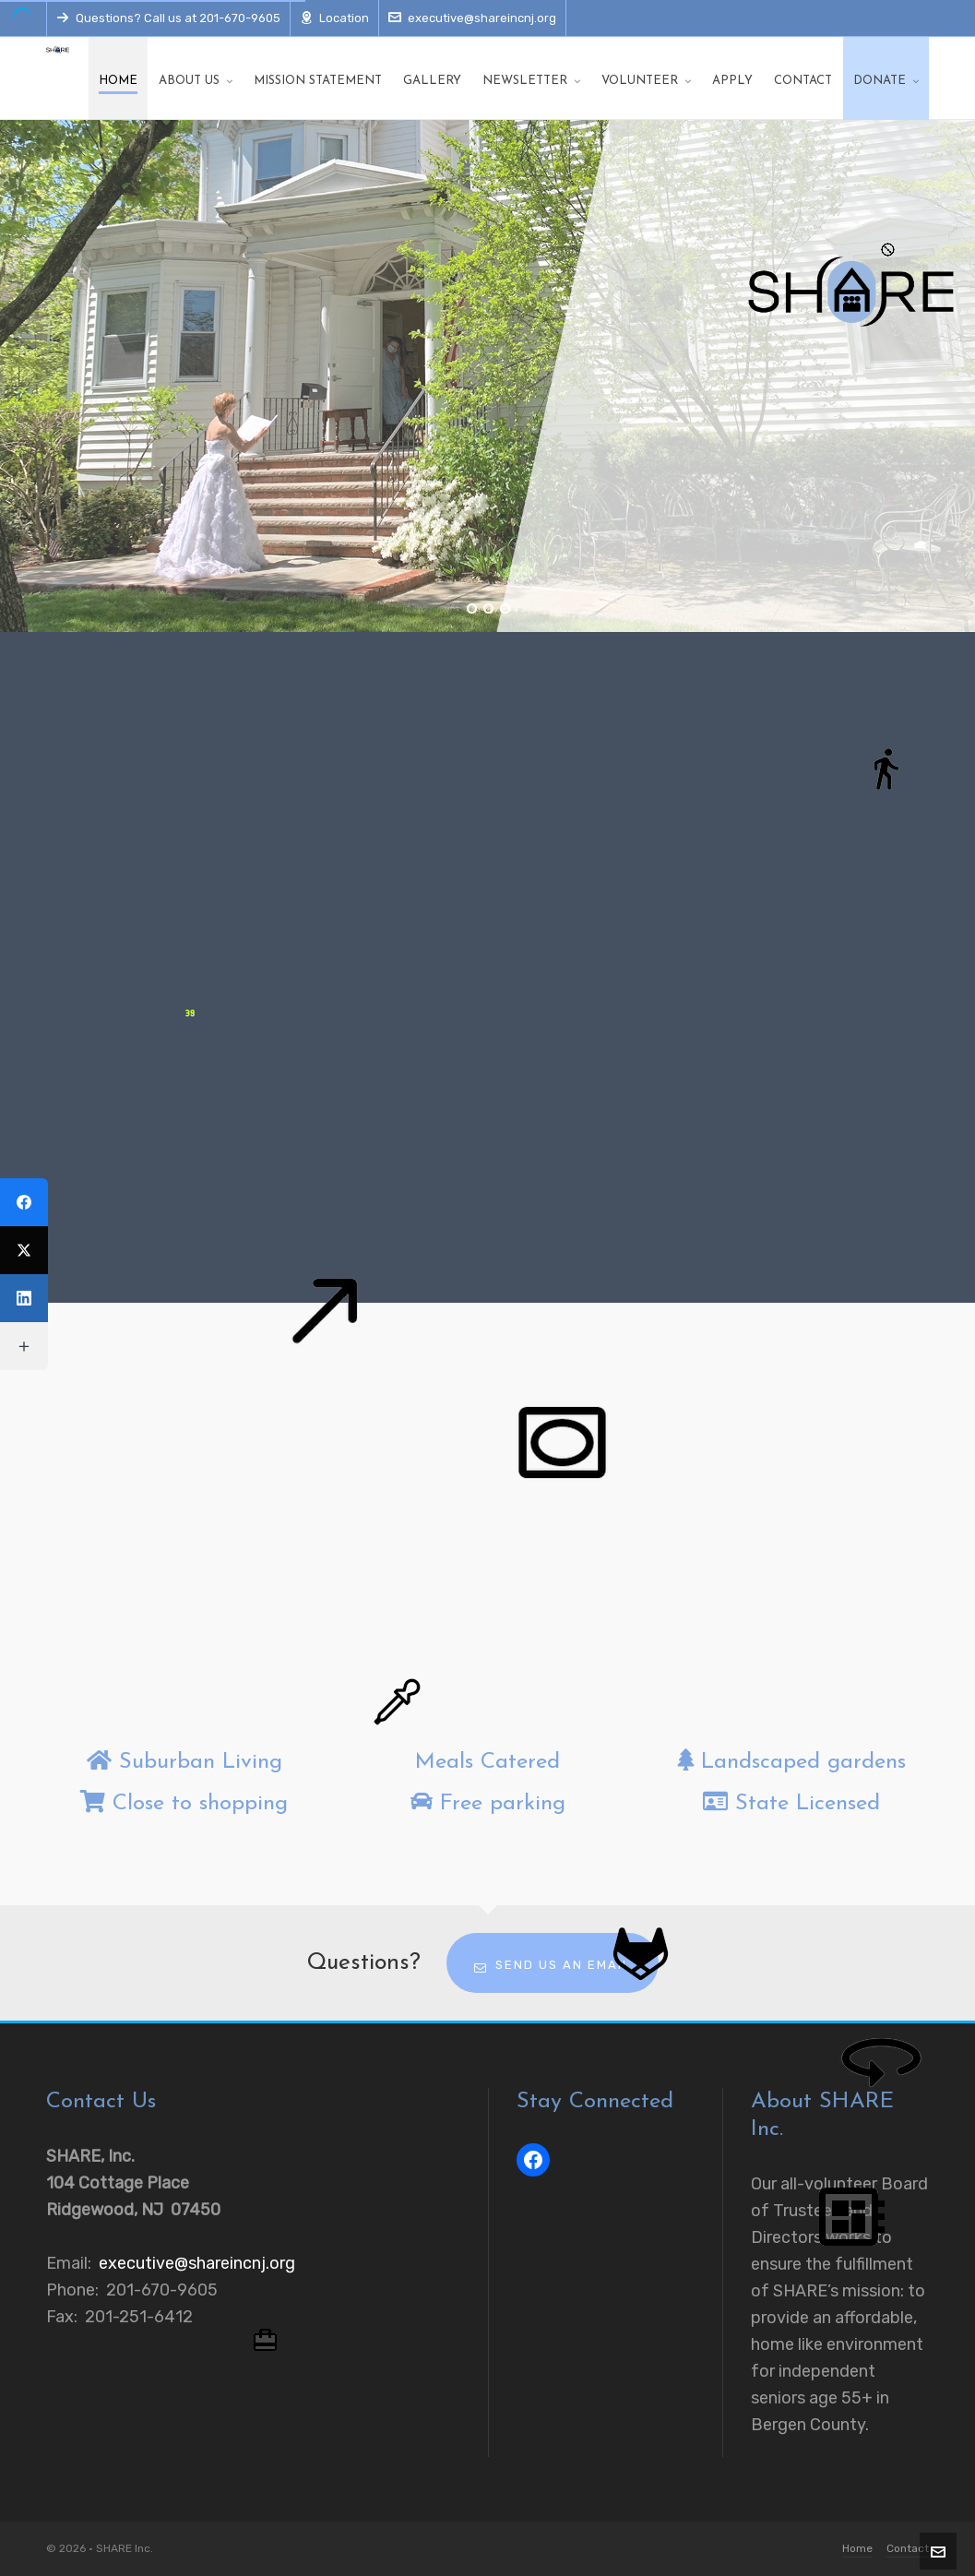  I want to click on view 360-degree panorama or image, so click(881, 2057).